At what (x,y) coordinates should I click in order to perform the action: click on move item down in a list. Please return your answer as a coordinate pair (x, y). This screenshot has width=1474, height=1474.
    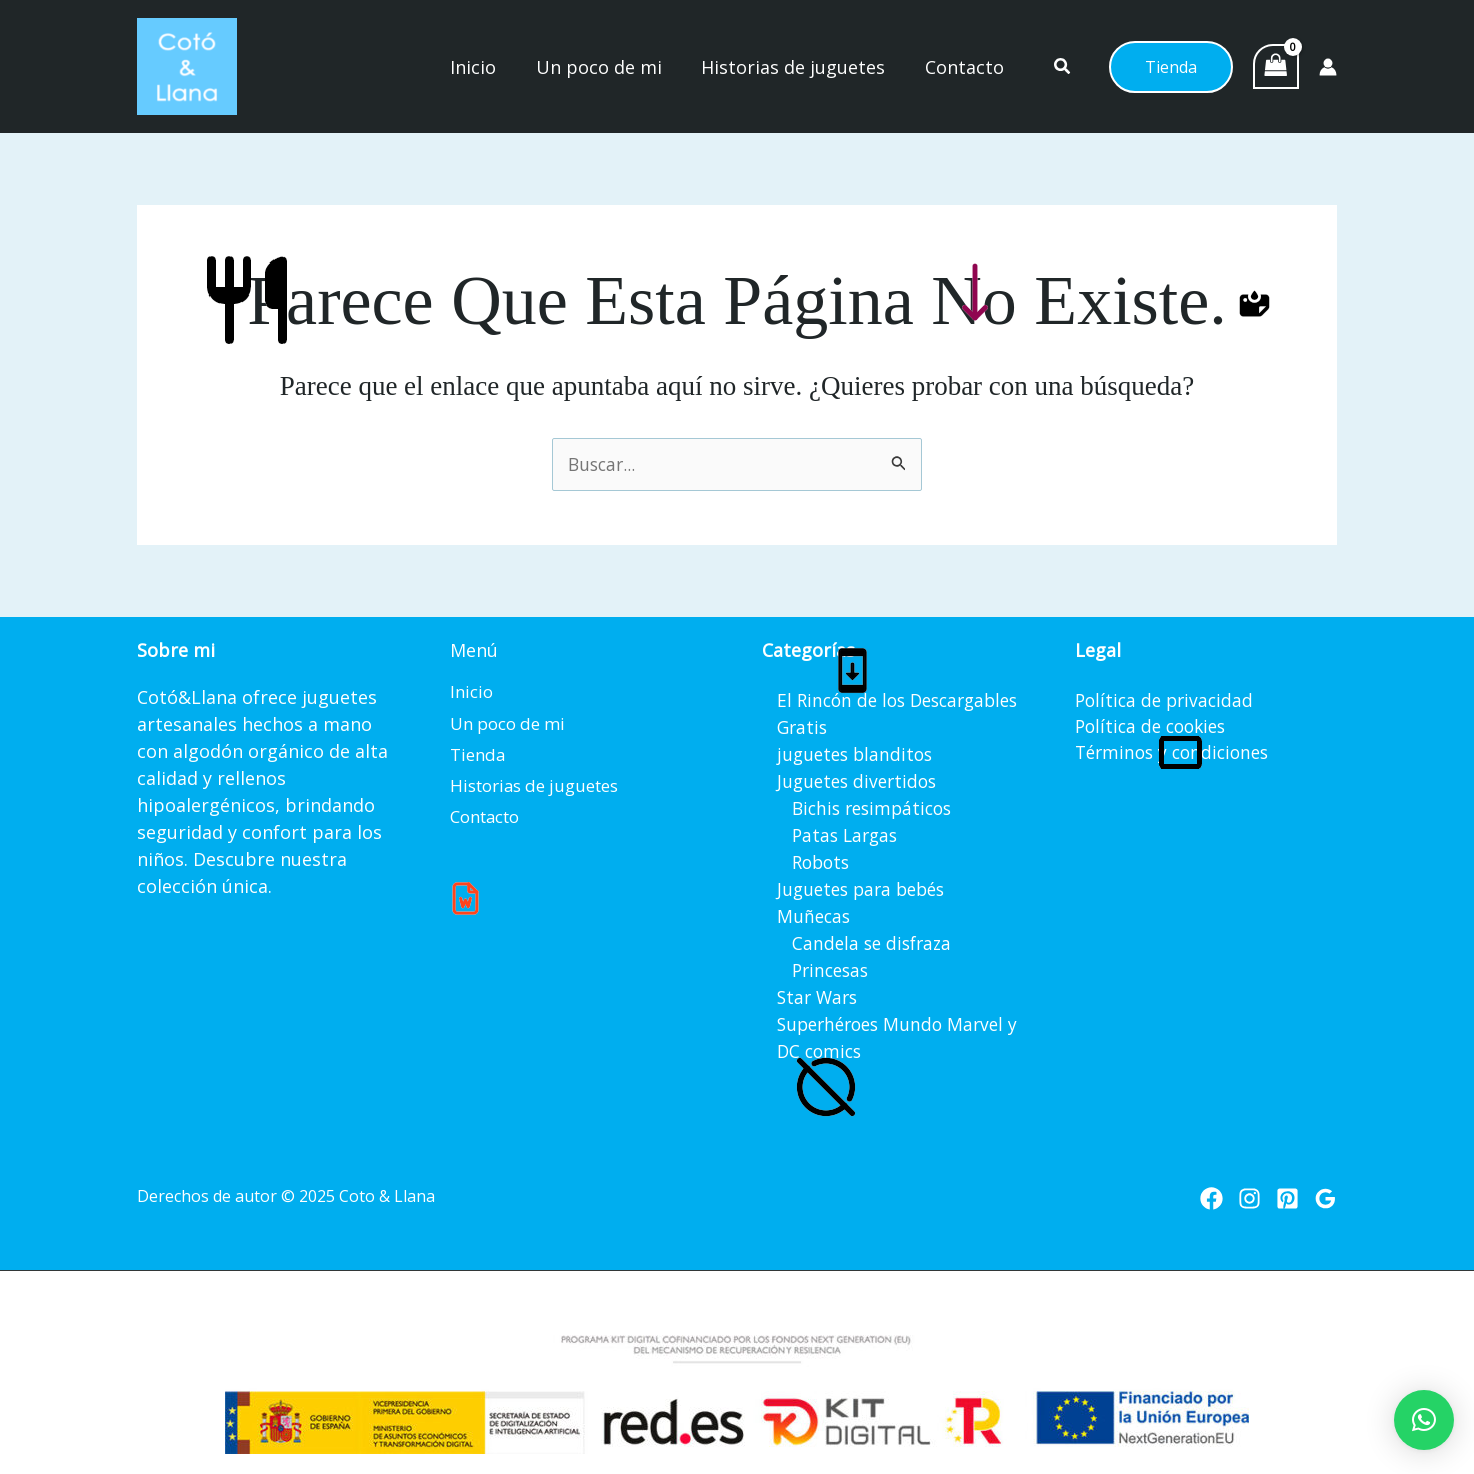
    Looking at the image, I should click on (975, 292).